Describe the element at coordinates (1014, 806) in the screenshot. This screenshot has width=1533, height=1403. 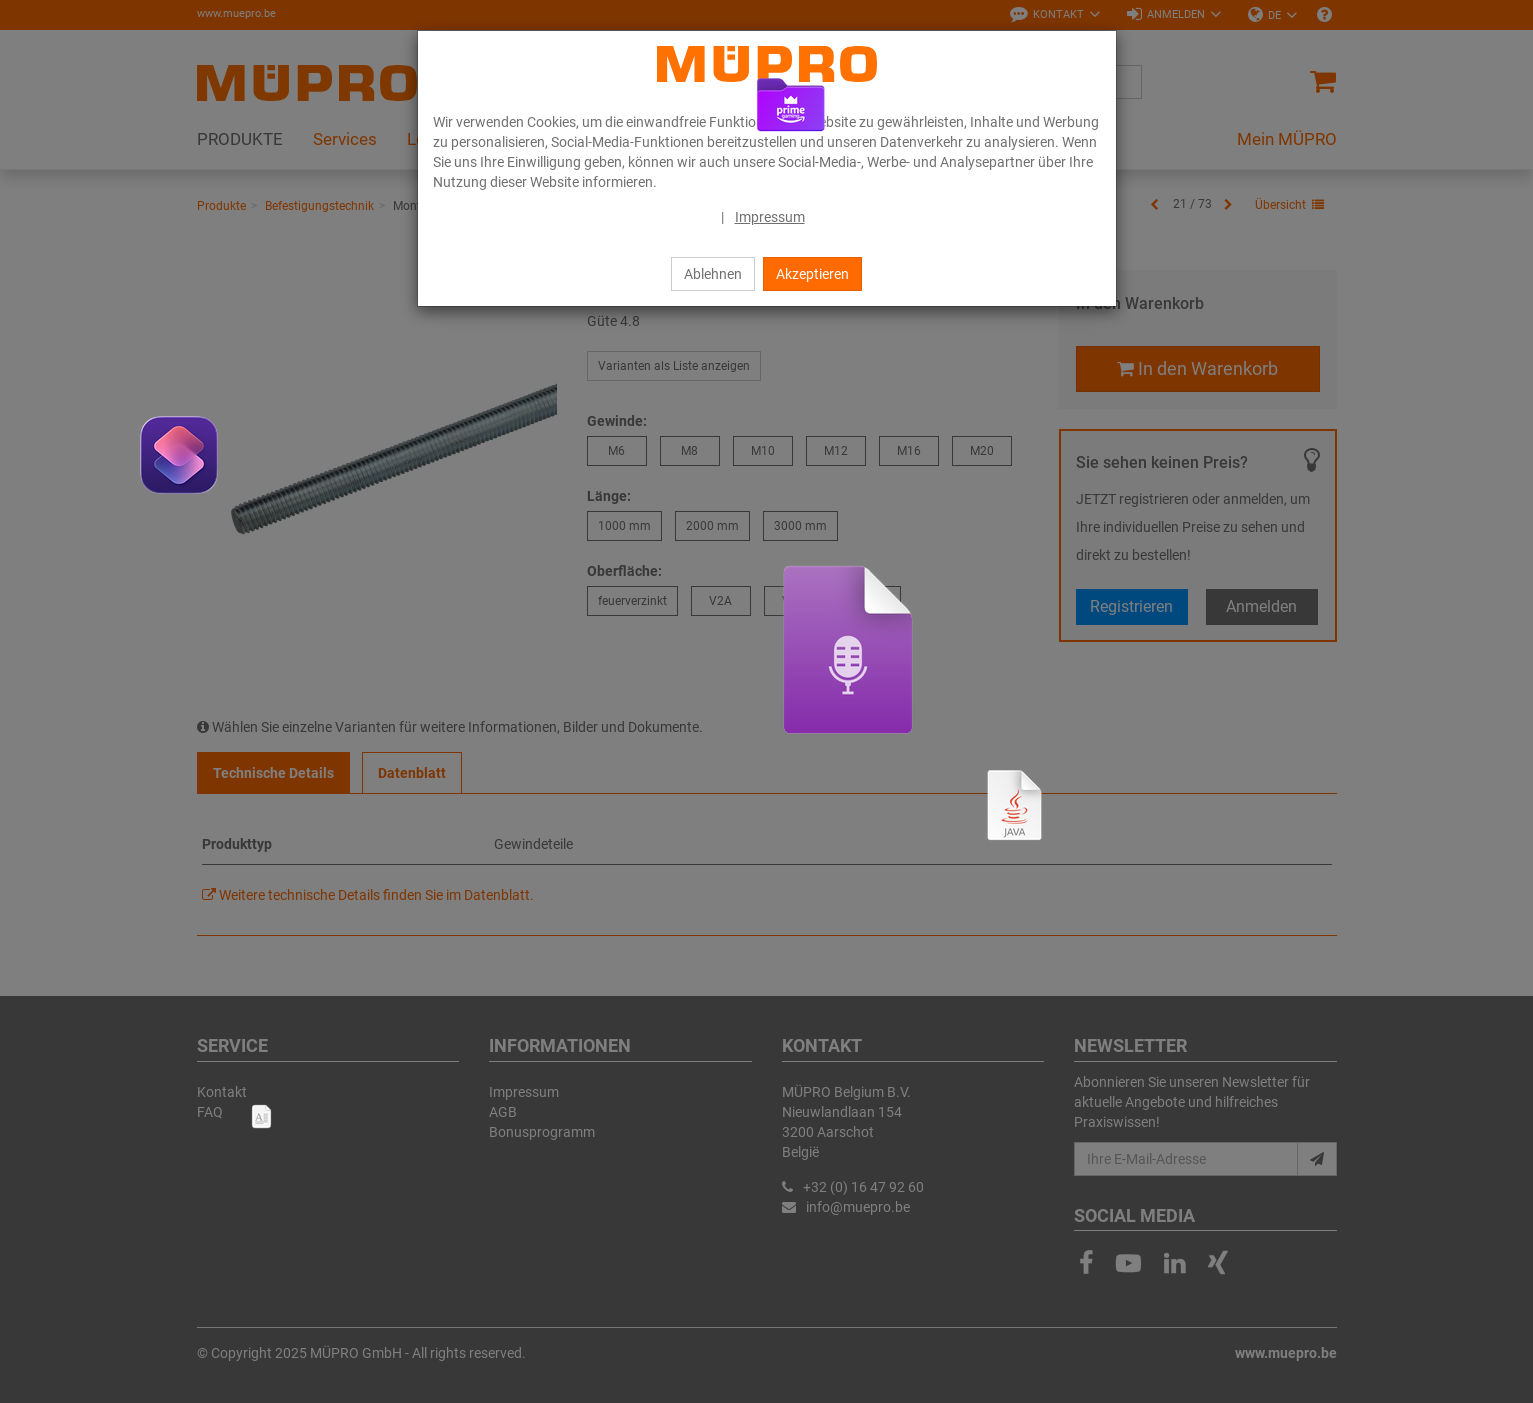
I see `a java source code file` at that location.